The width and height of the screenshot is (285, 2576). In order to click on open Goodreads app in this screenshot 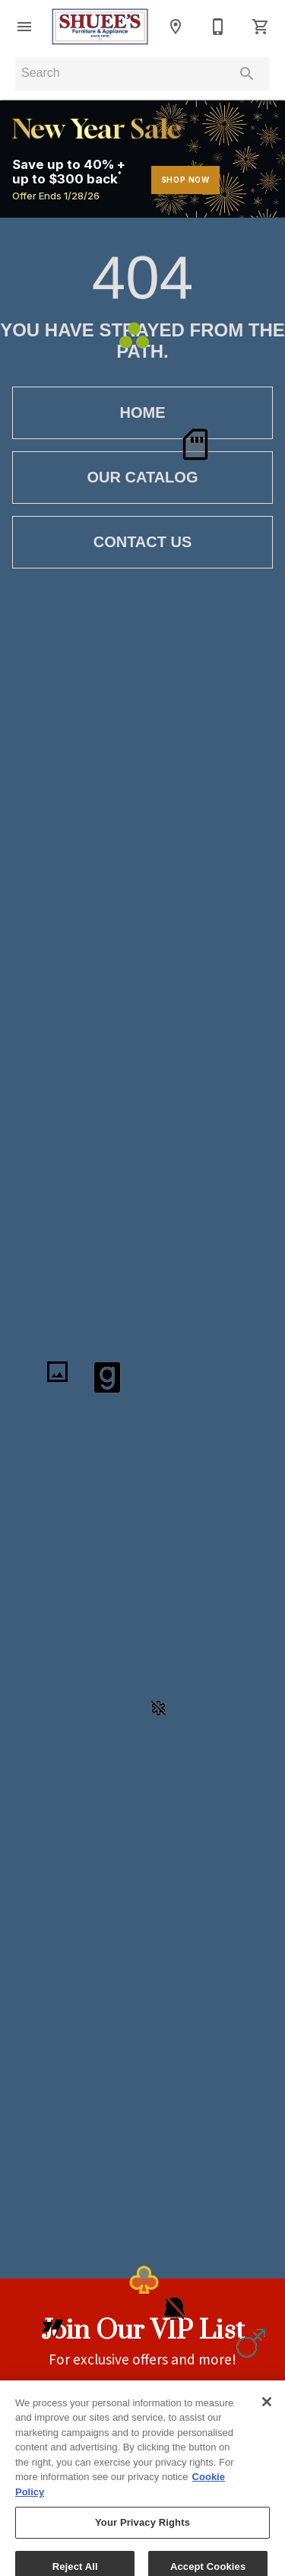, I will do `click(107, 1377)`.